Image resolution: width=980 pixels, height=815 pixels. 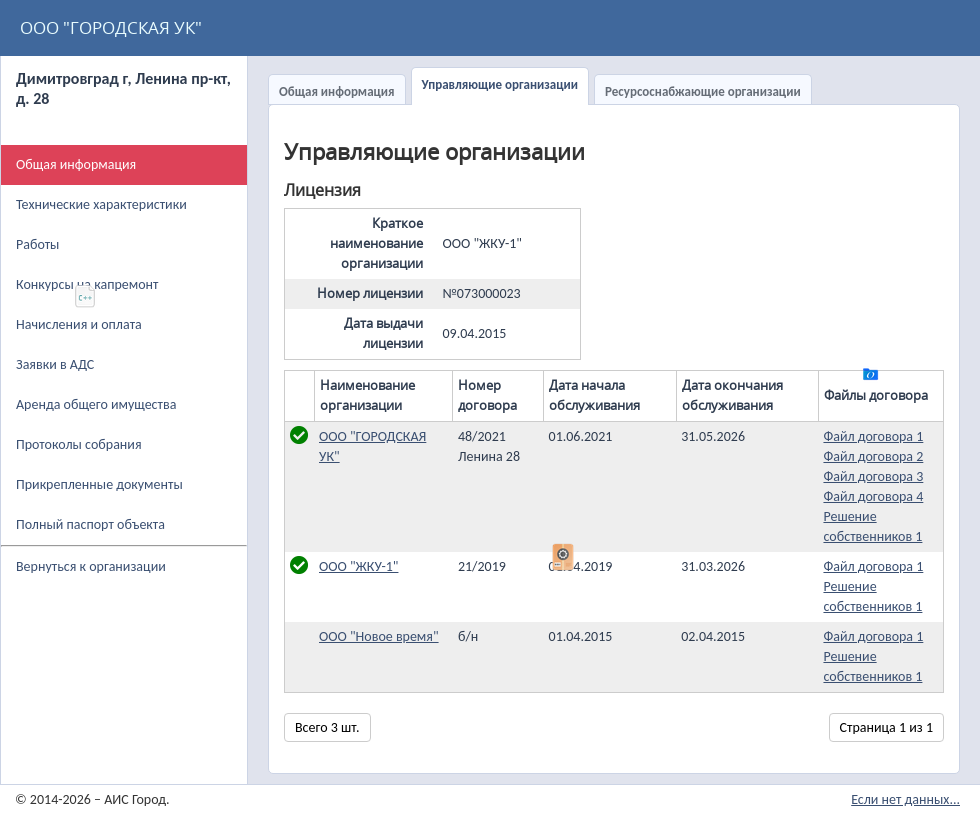 What do you see at coordinates (85, 296) in the screenshot?
I see `a C++ source code file` at bounding box center [85, 296].